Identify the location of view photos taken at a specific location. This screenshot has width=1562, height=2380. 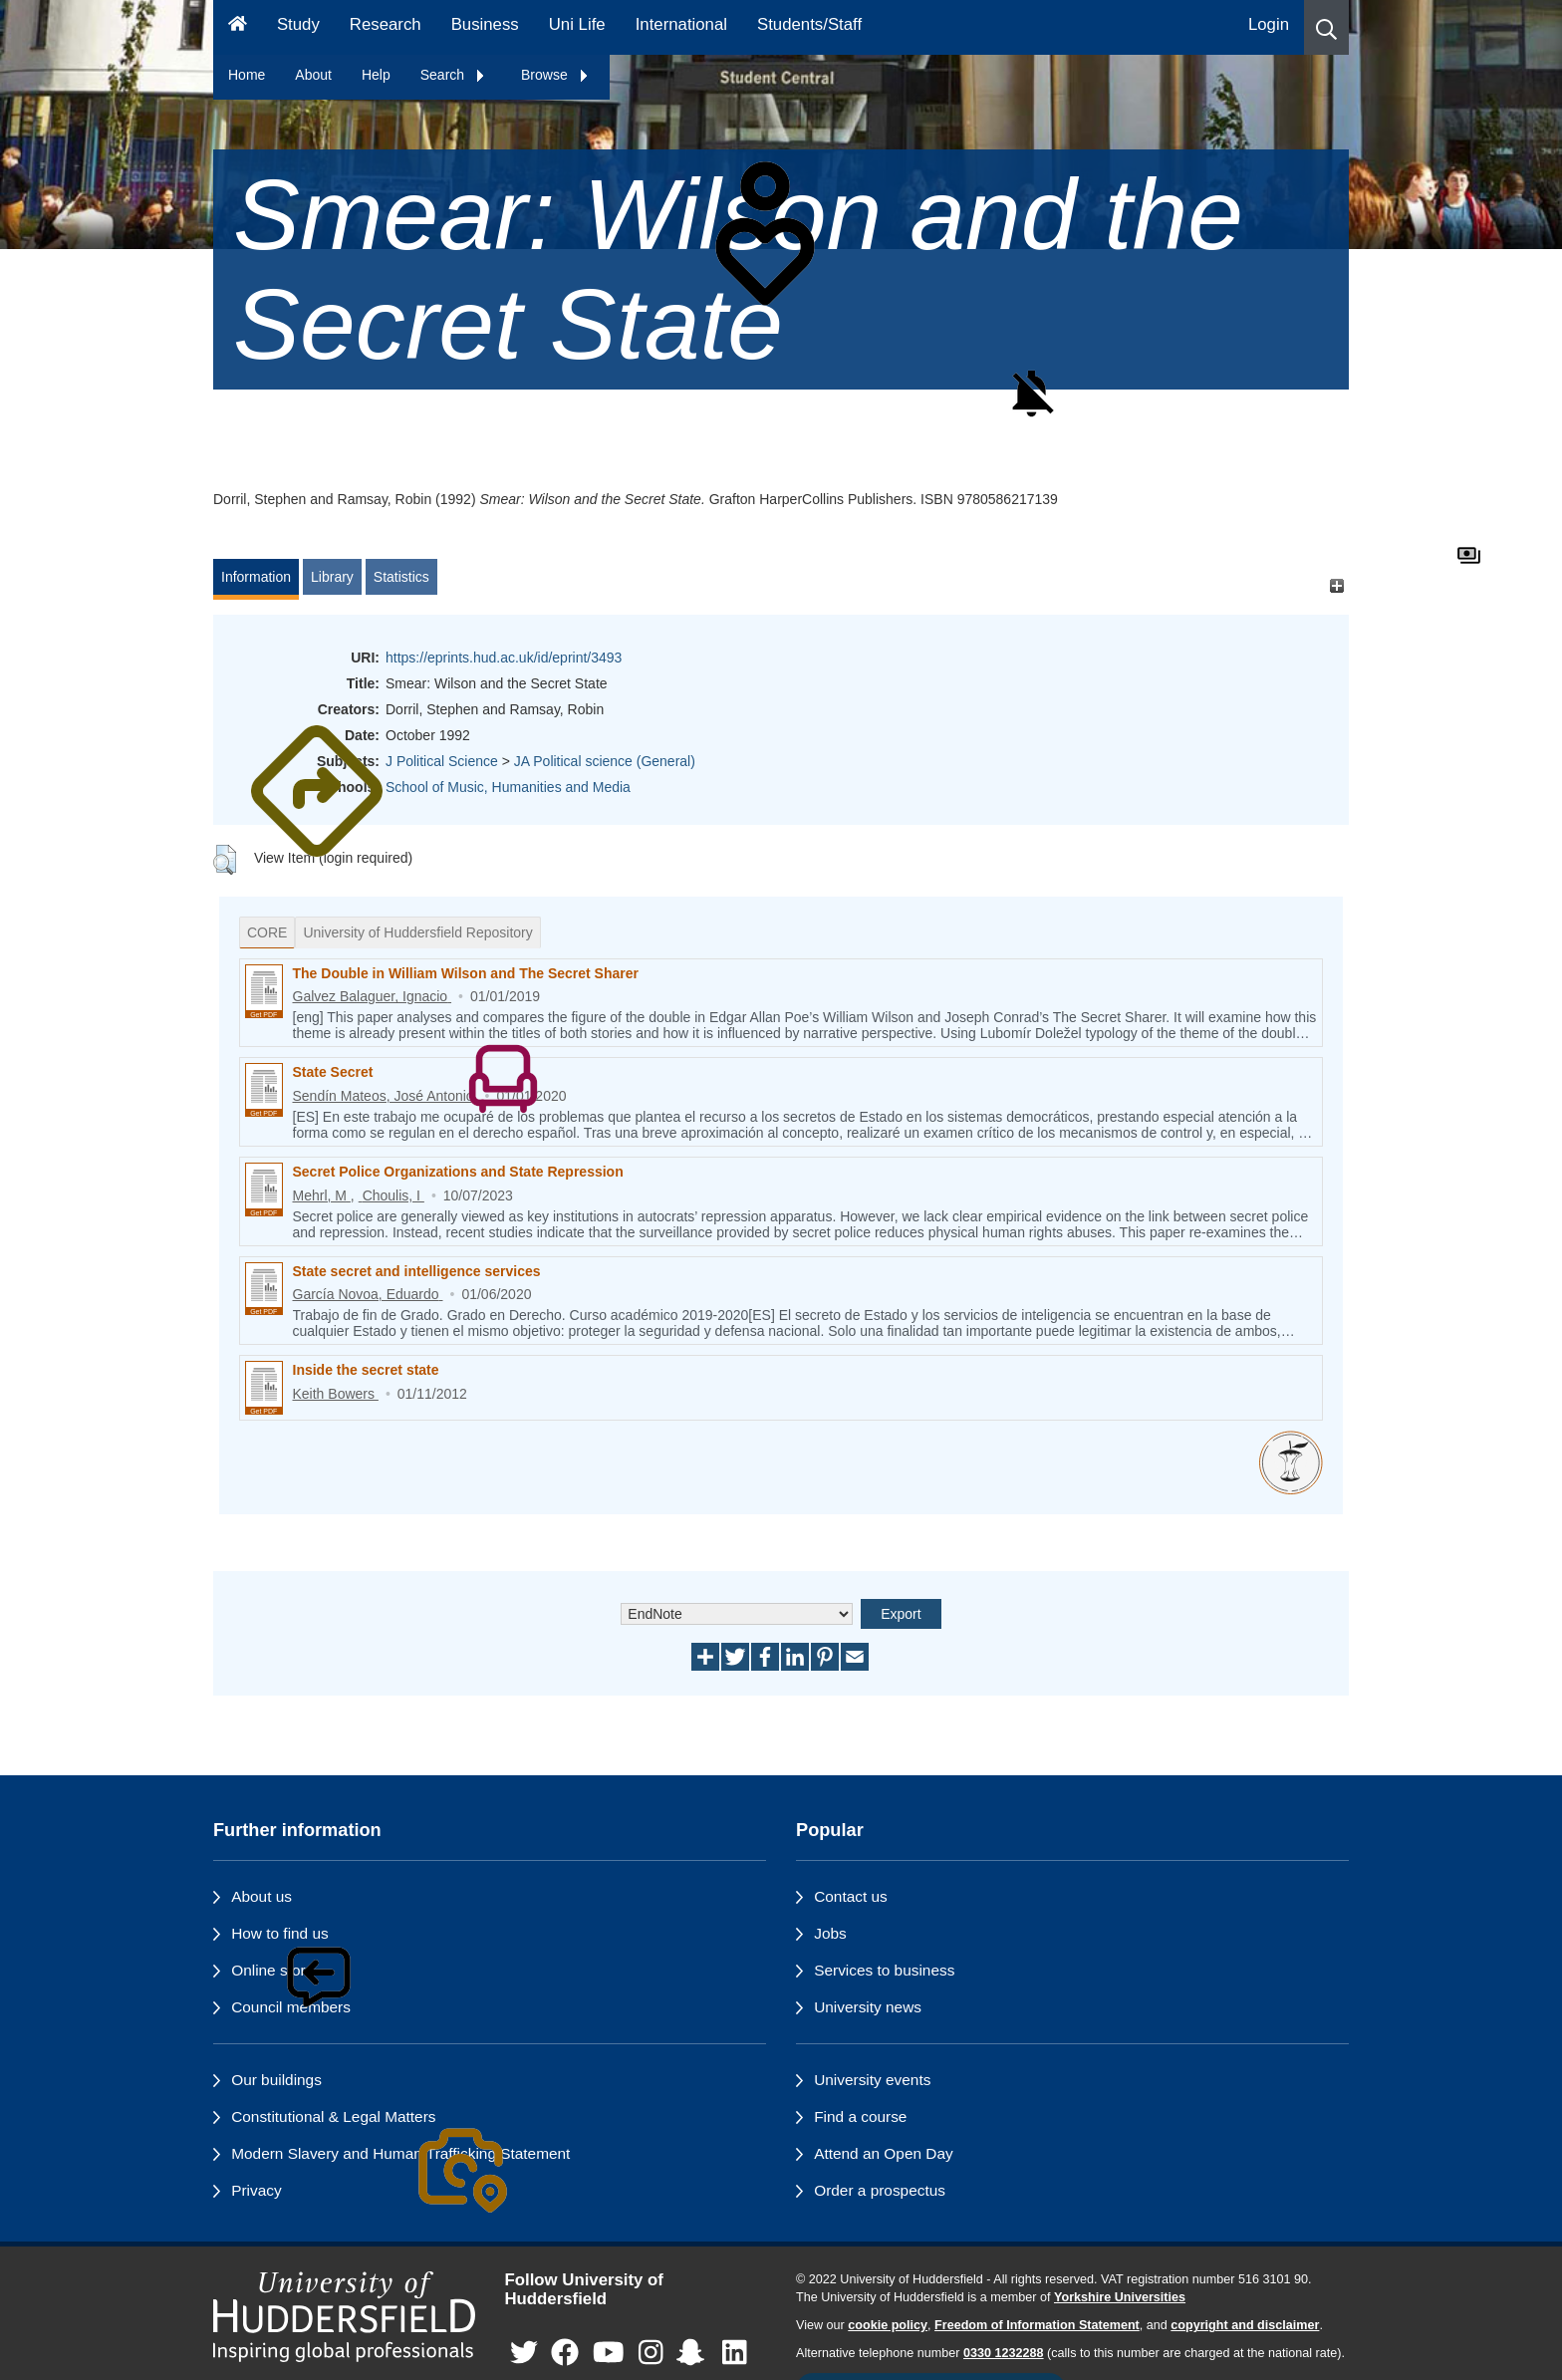
(460, 2166).